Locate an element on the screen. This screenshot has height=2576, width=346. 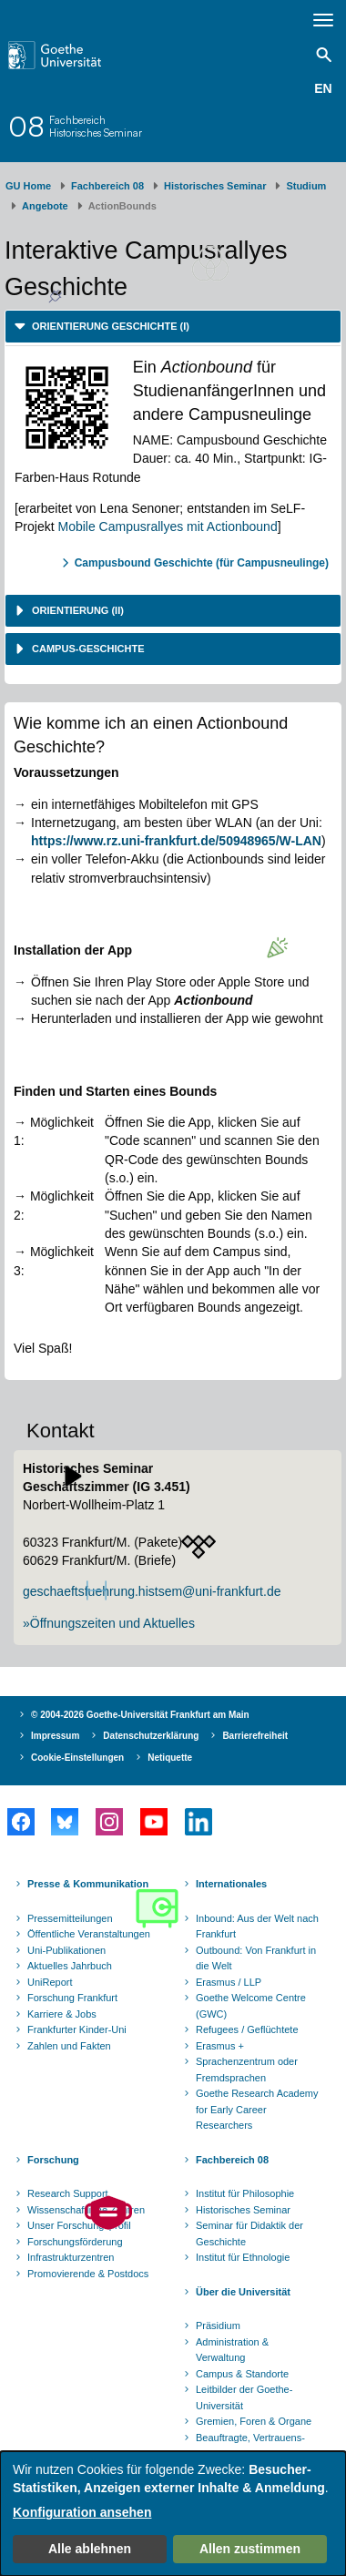
play media content is located at coordinates (71, 1476).